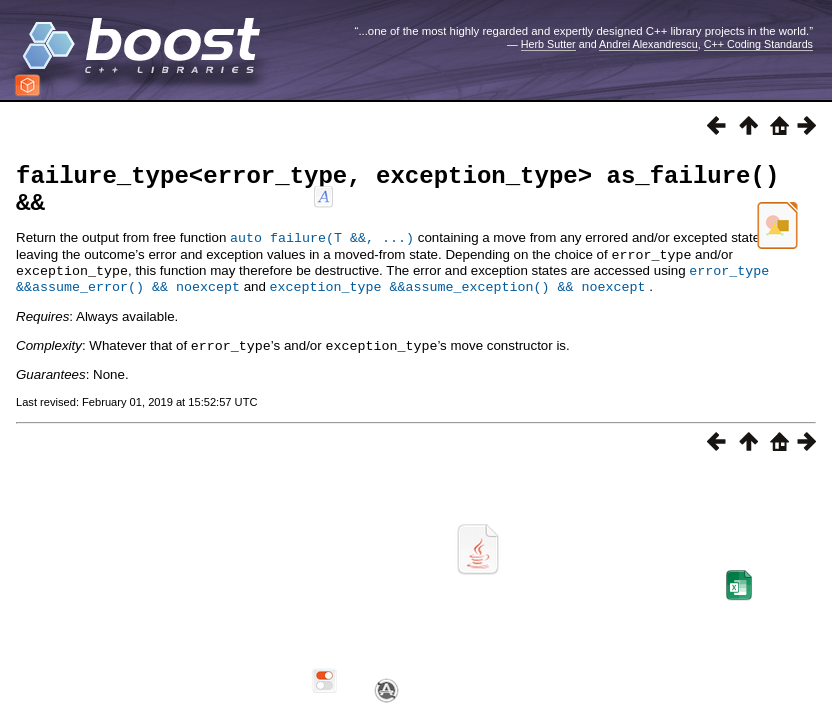 The image size is (832, 720). Describe the element at coordinates (386, 690) in the screenshot. I see `open the software update manager` at that location.